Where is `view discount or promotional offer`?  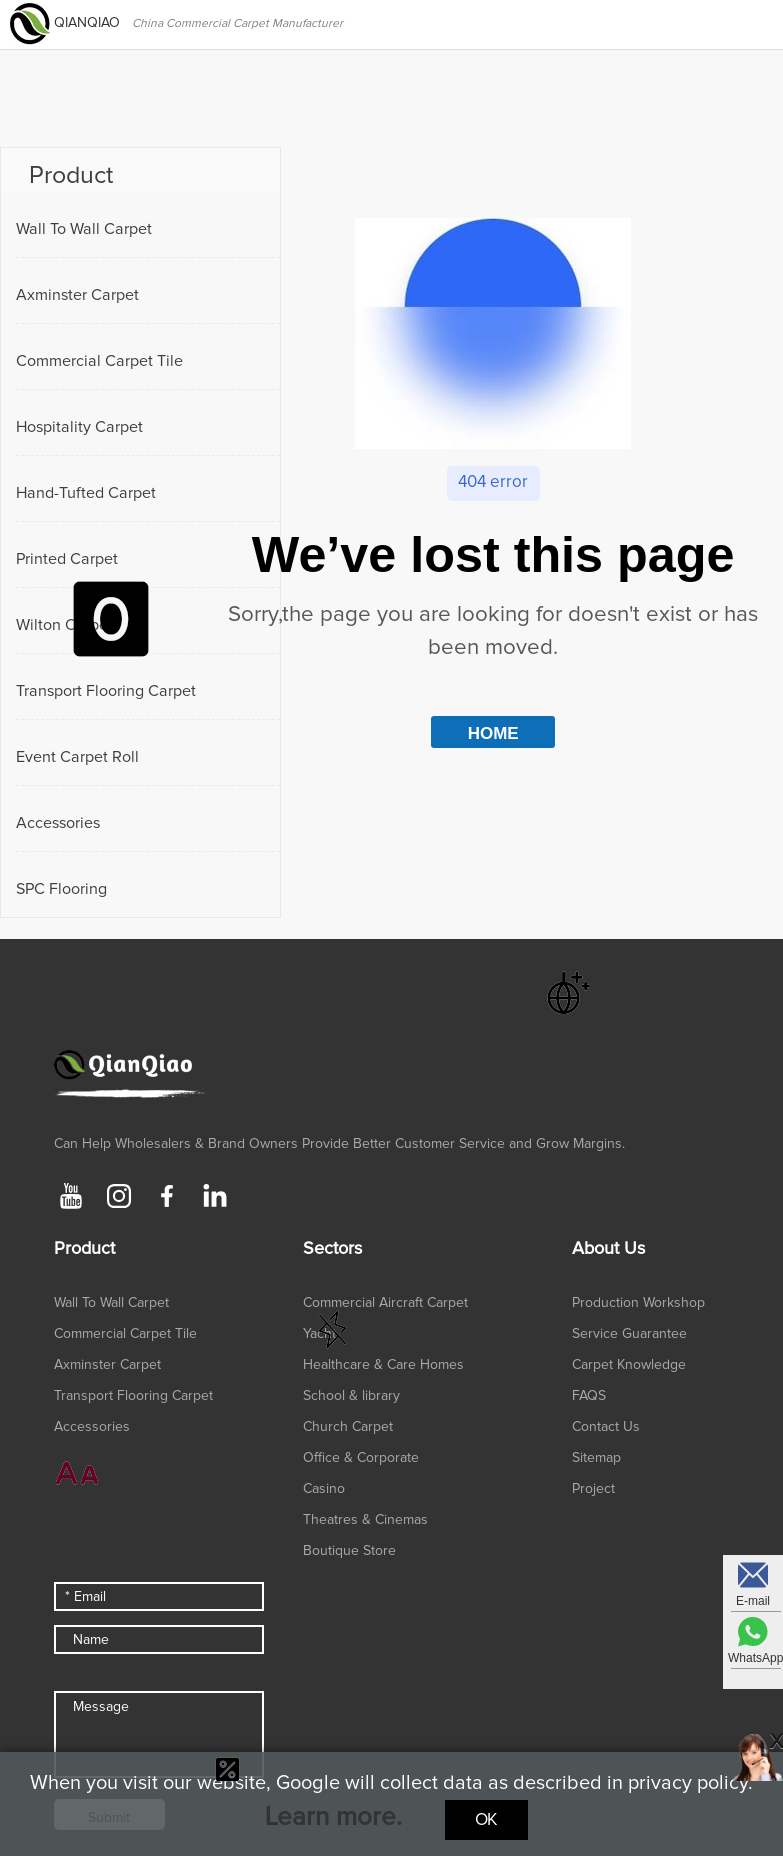 view discount or promotional offer is located at coordinates (227, 1769).